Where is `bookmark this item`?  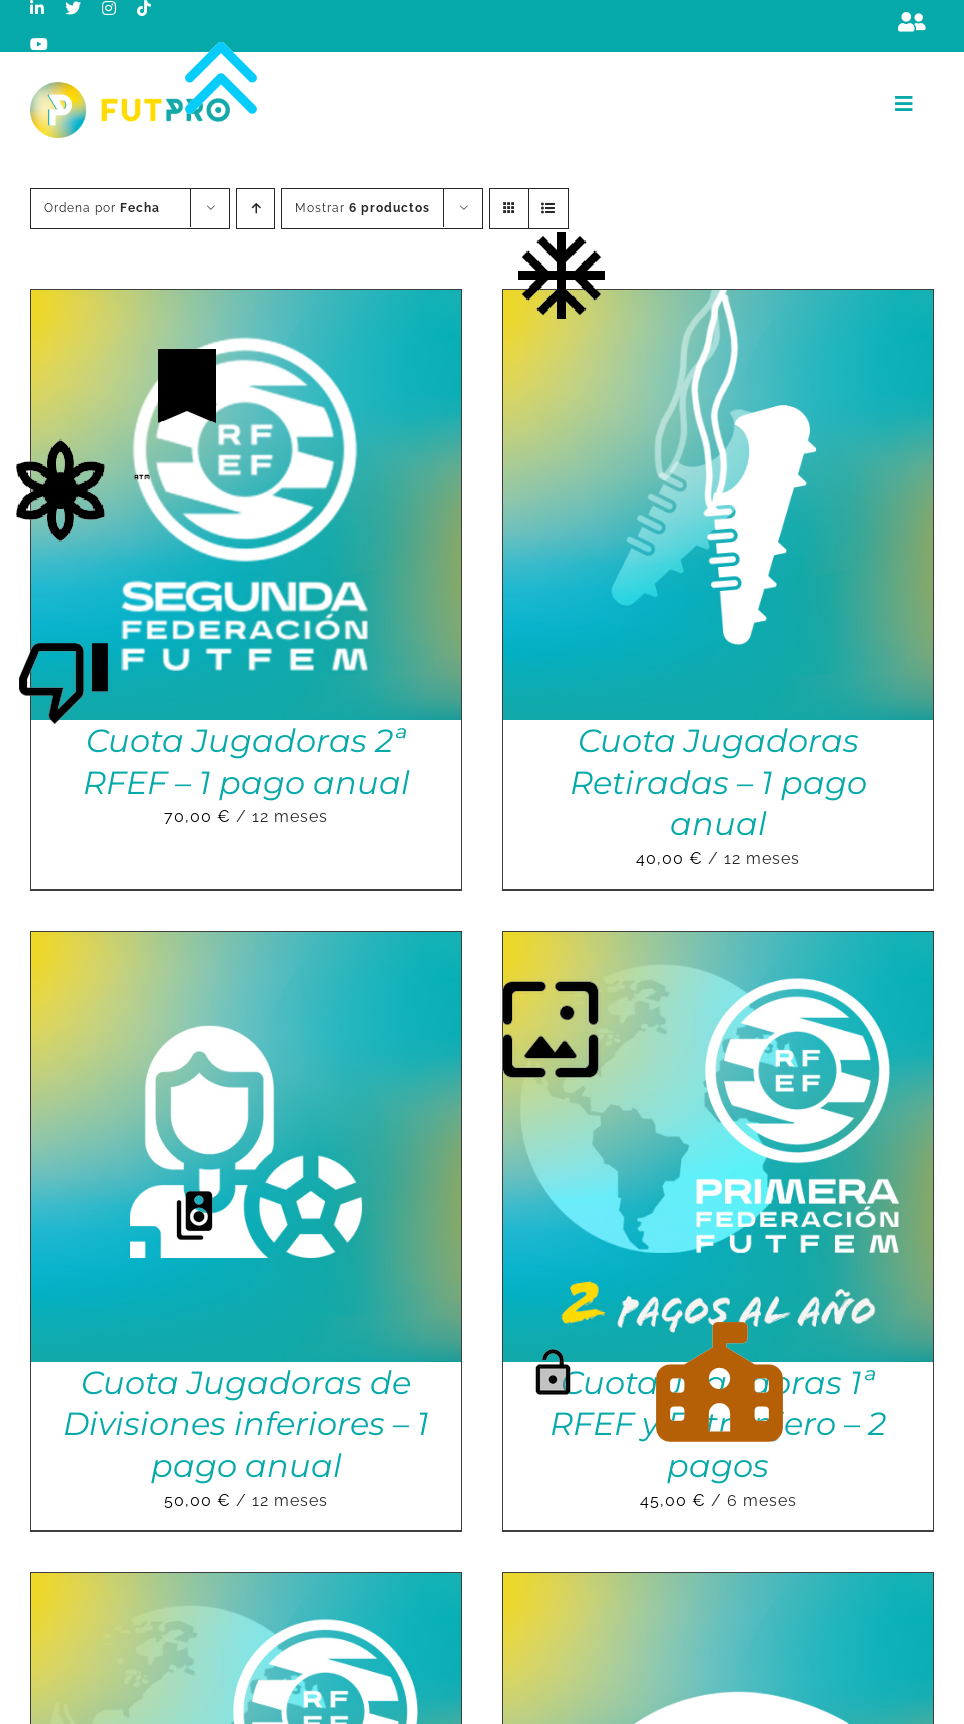 bookmark this item is located at coordinates (187, 386).